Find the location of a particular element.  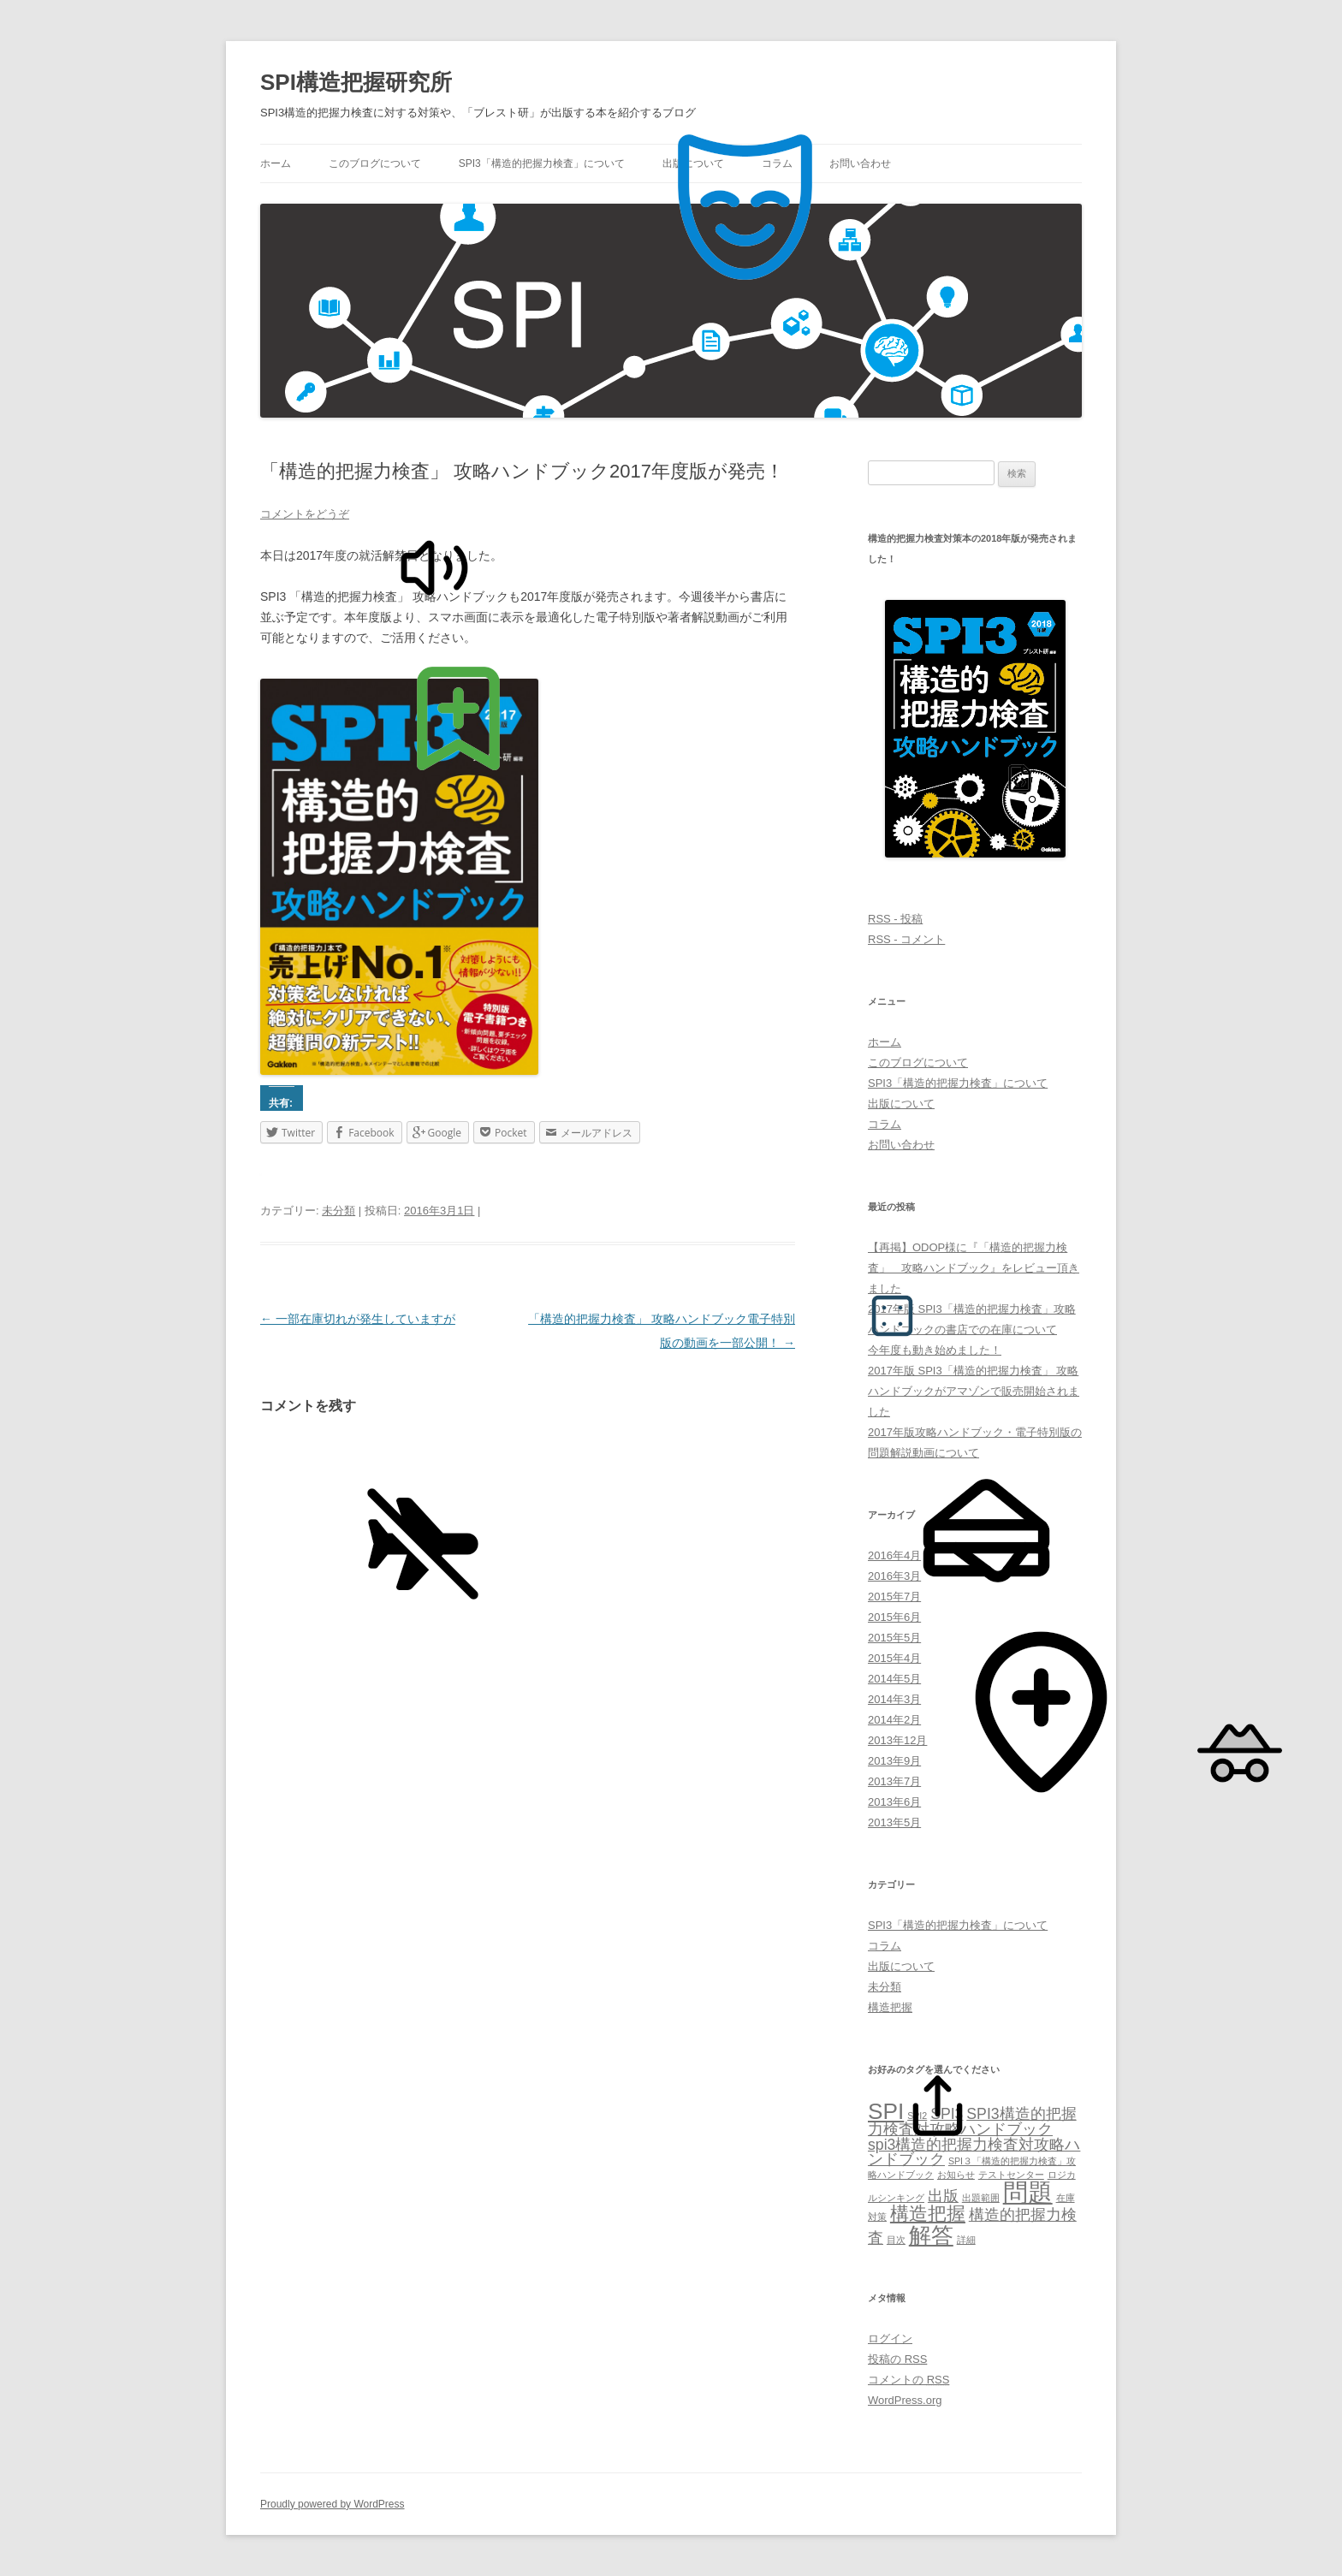

adjust audio volume level is located at coordinates (434, 567).